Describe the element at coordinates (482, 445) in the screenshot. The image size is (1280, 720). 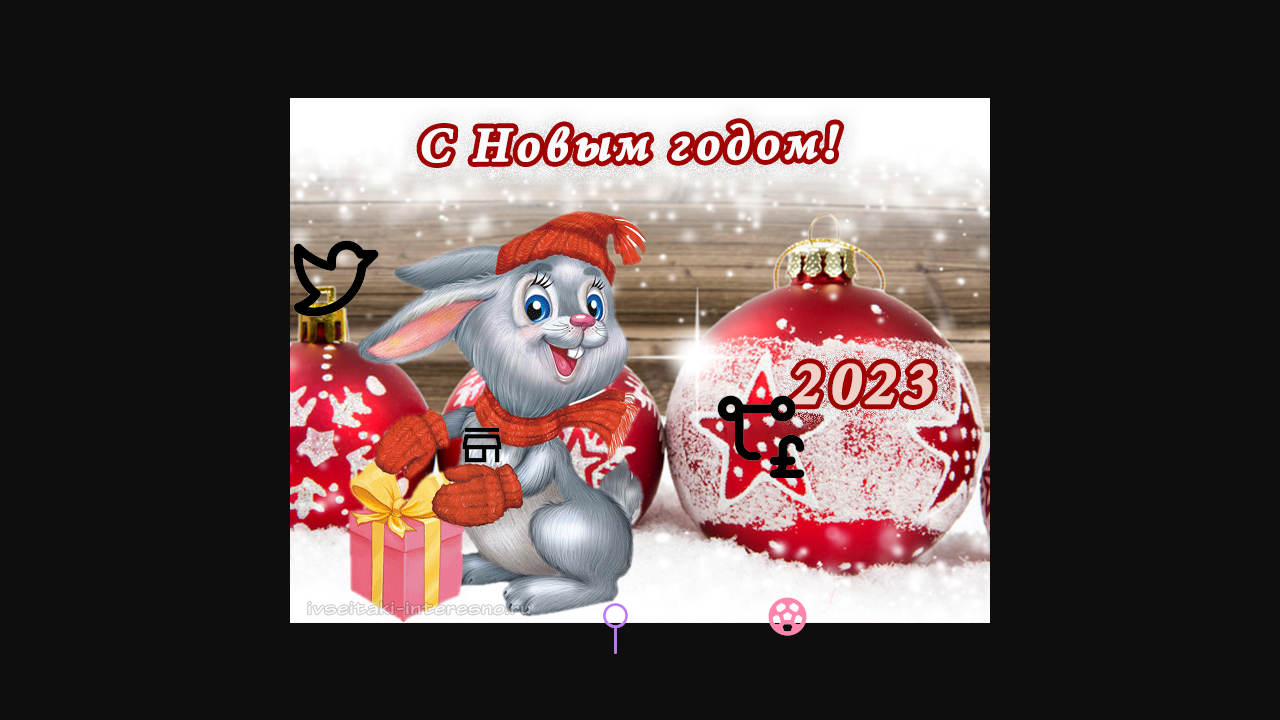
I see `access the store or marketplace` at that location.